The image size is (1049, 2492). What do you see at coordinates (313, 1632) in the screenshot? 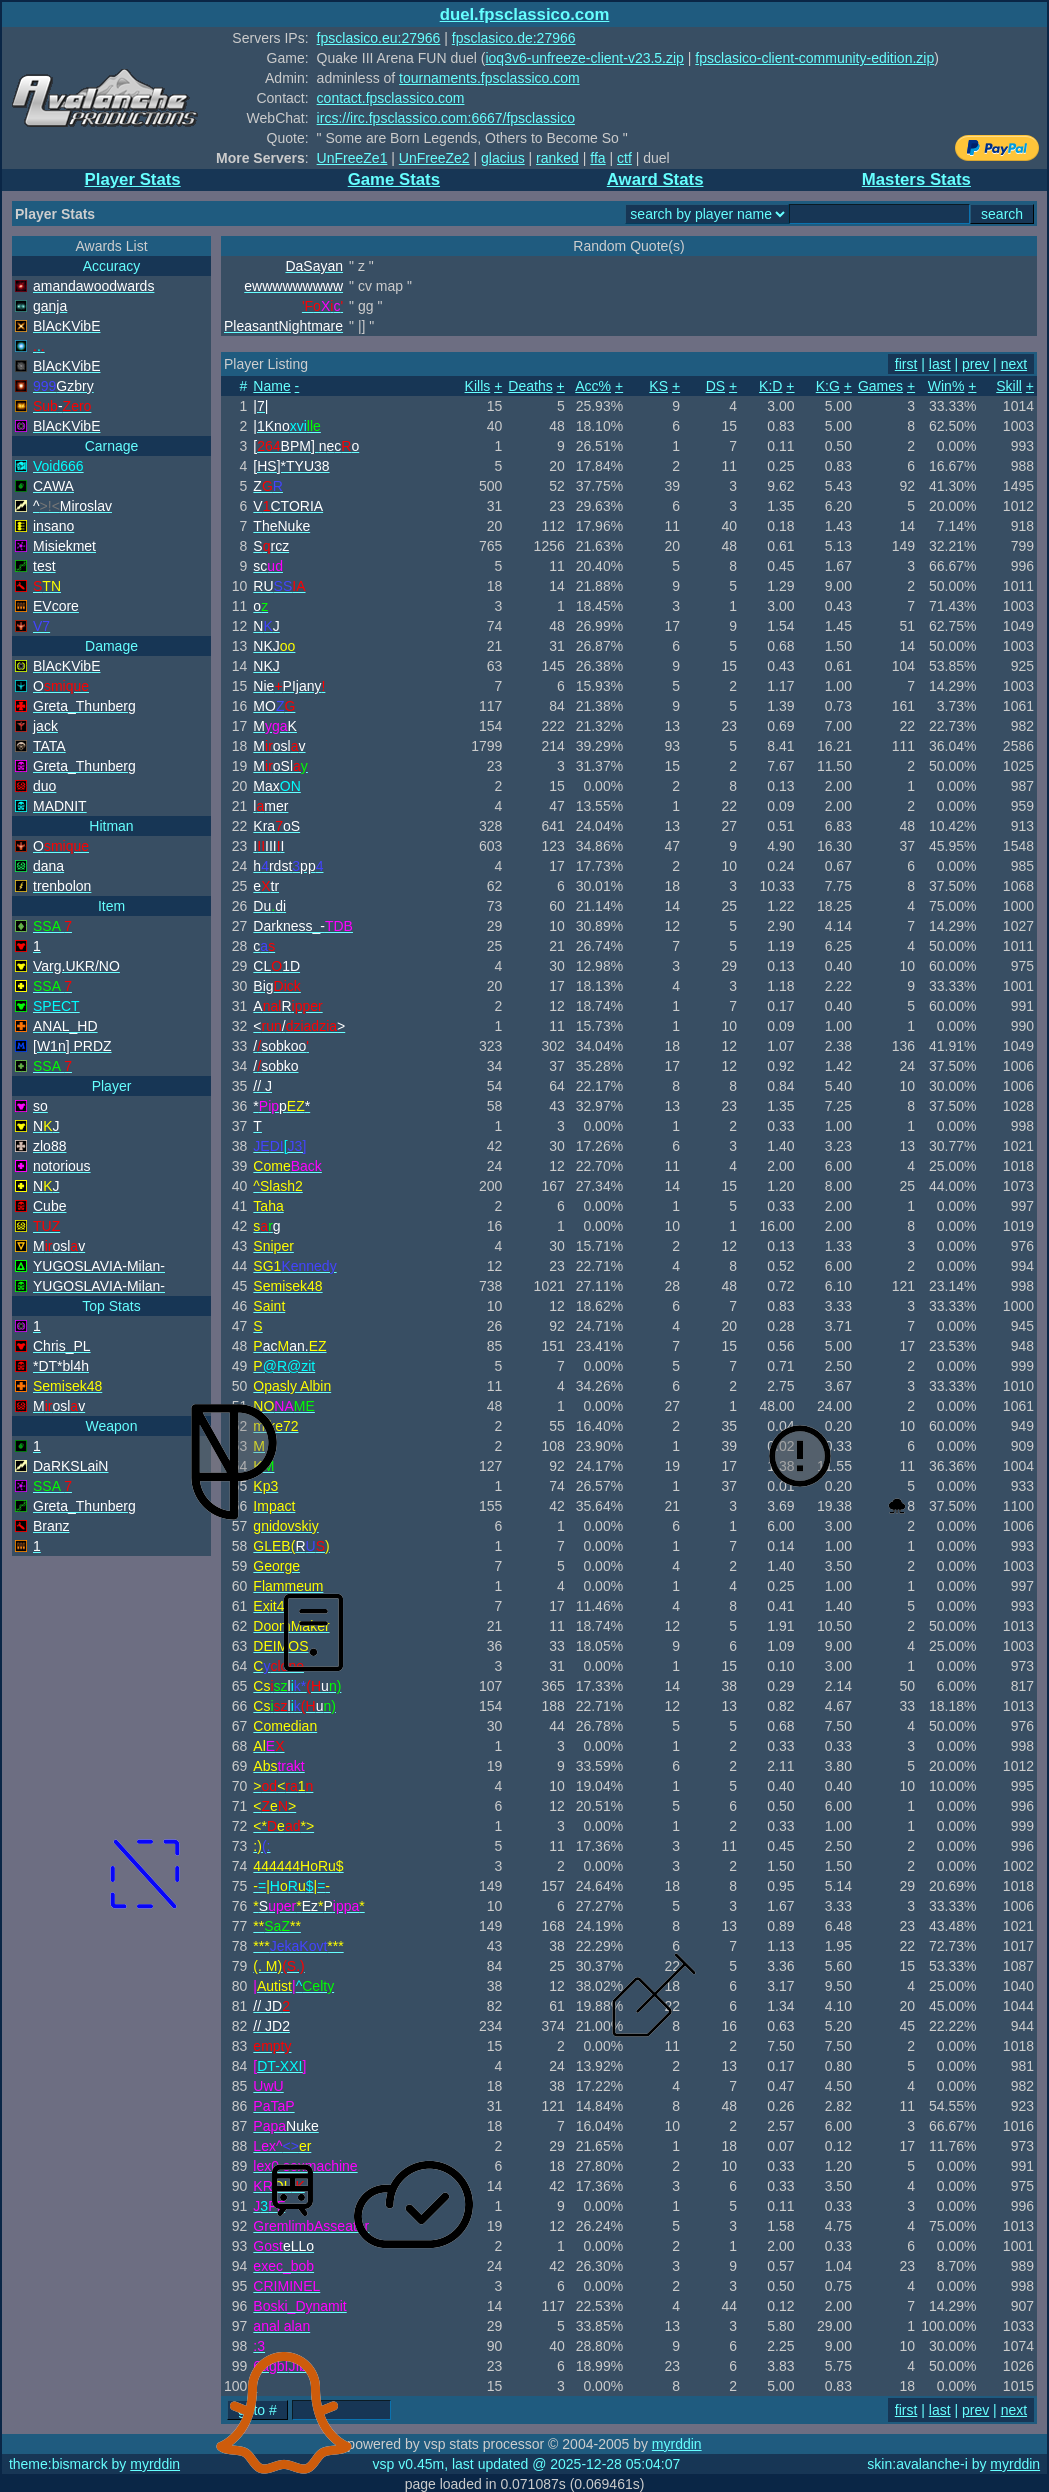
I see `access desktop computer or server settings` at bounding box center [313, 1632].